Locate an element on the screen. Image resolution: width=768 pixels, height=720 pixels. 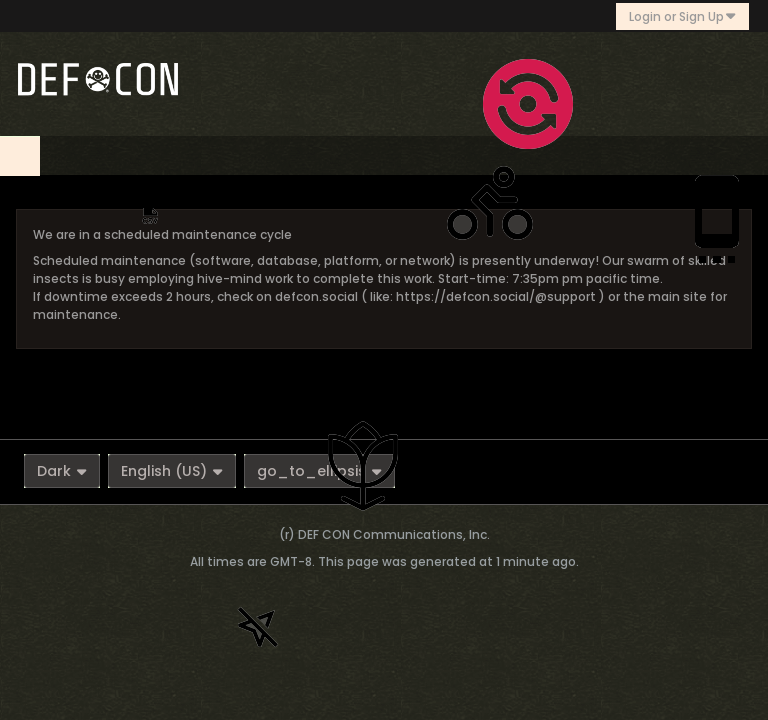
location sharing is disabled is located at coordinates (256, 628).